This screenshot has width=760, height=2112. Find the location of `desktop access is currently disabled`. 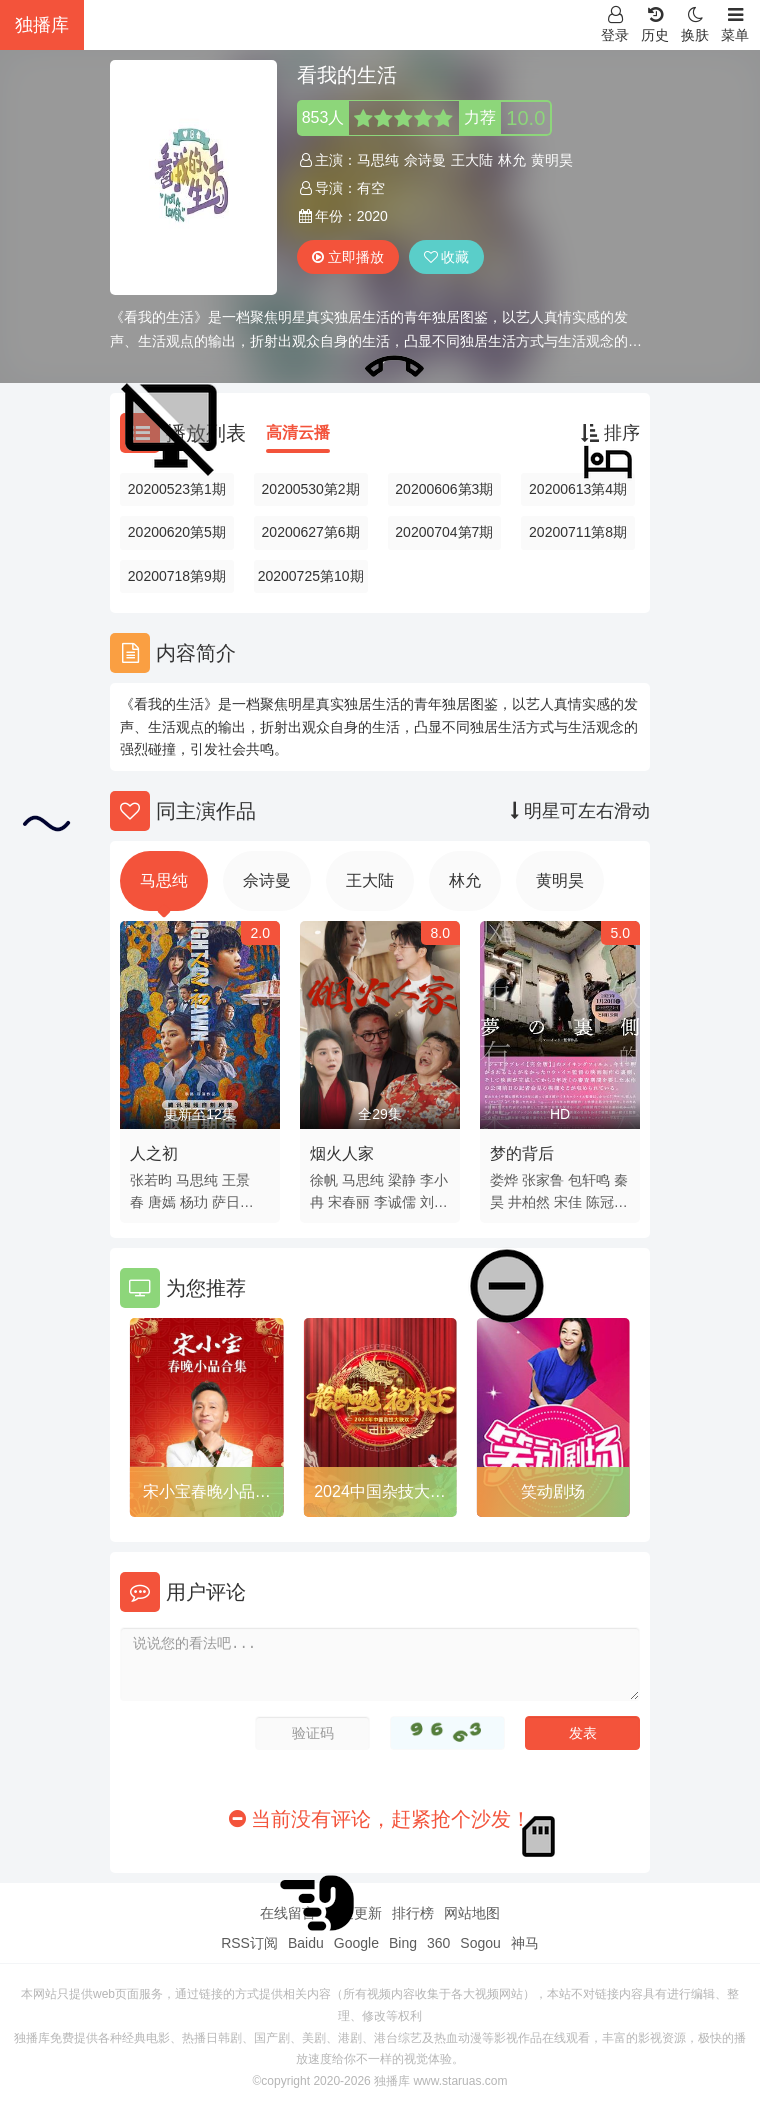

desktop access is currently disabled is located at coordinates (171, 426).